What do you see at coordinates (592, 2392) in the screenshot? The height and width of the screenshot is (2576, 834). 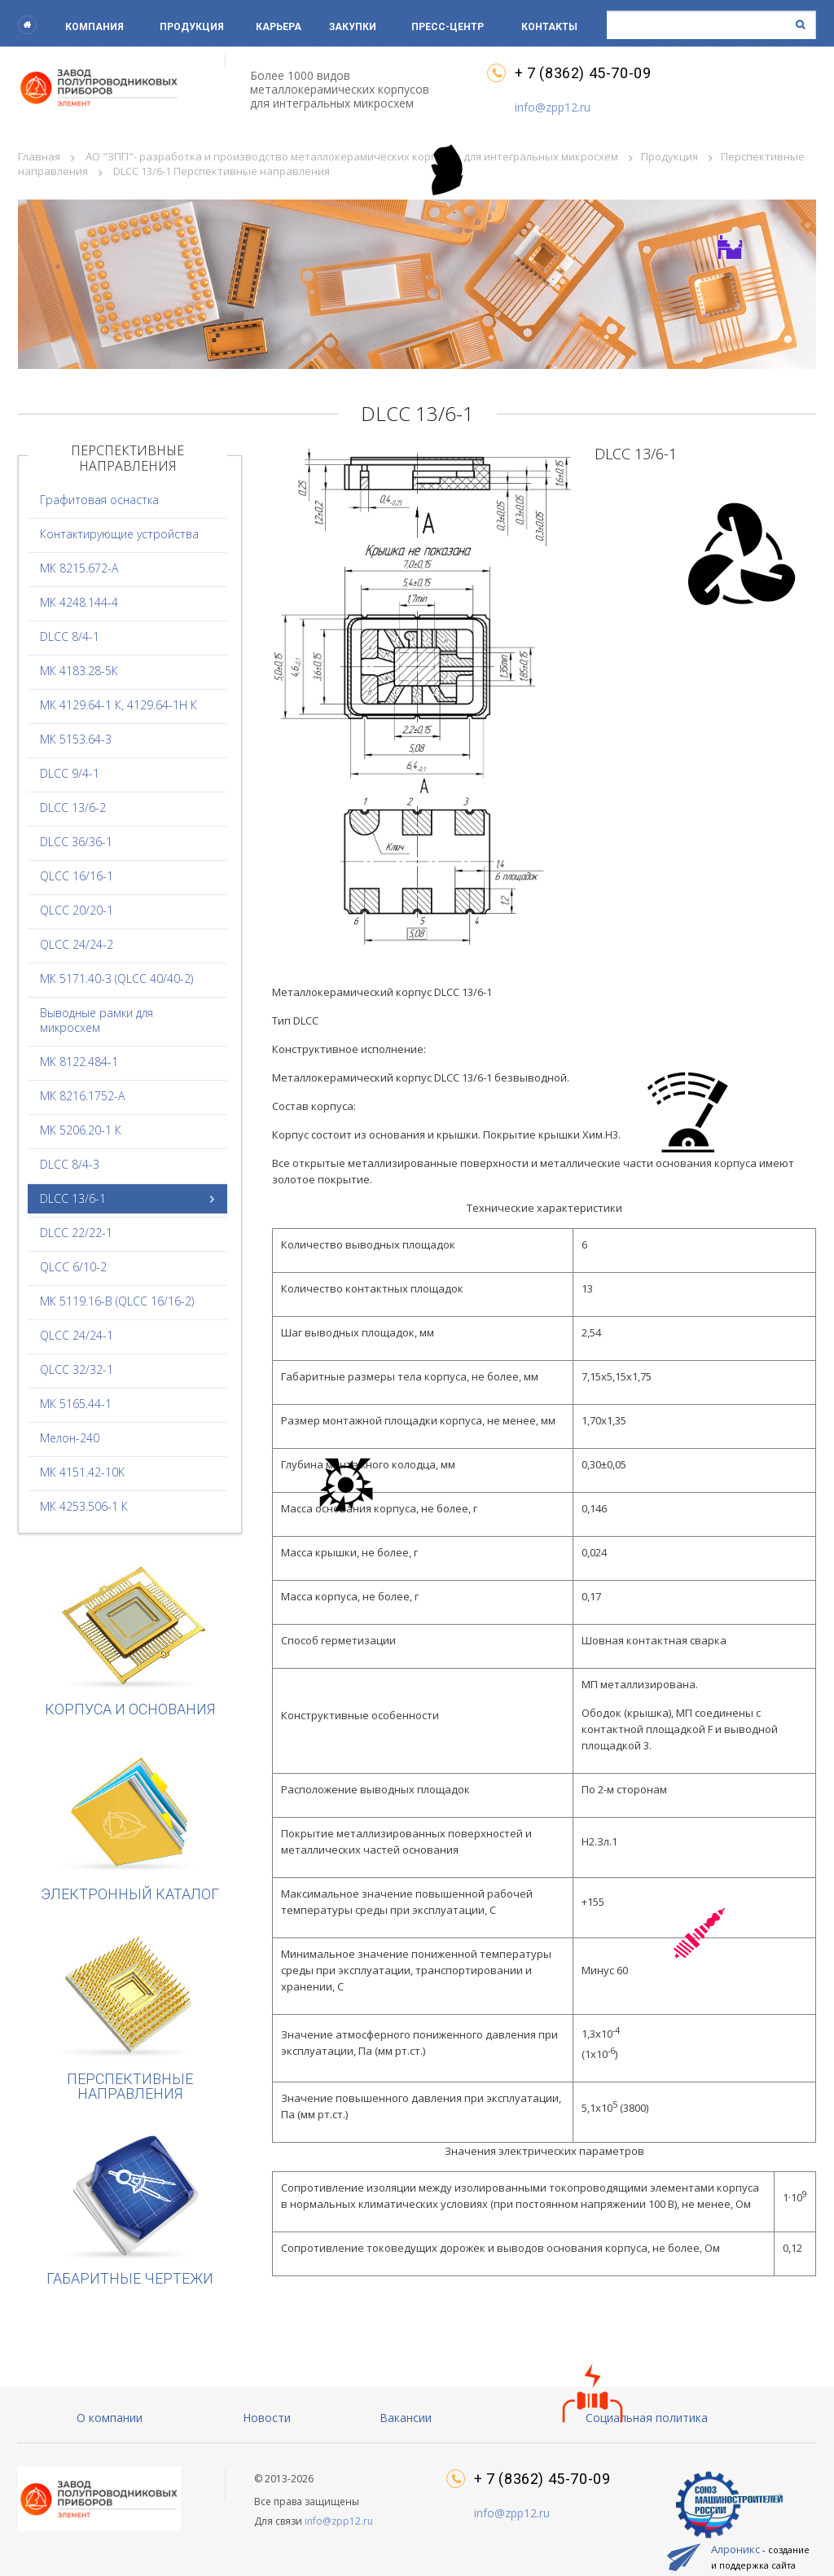 I see `indicates electrical resistance or interrupted current flow` at bounding box center [592, 2392].